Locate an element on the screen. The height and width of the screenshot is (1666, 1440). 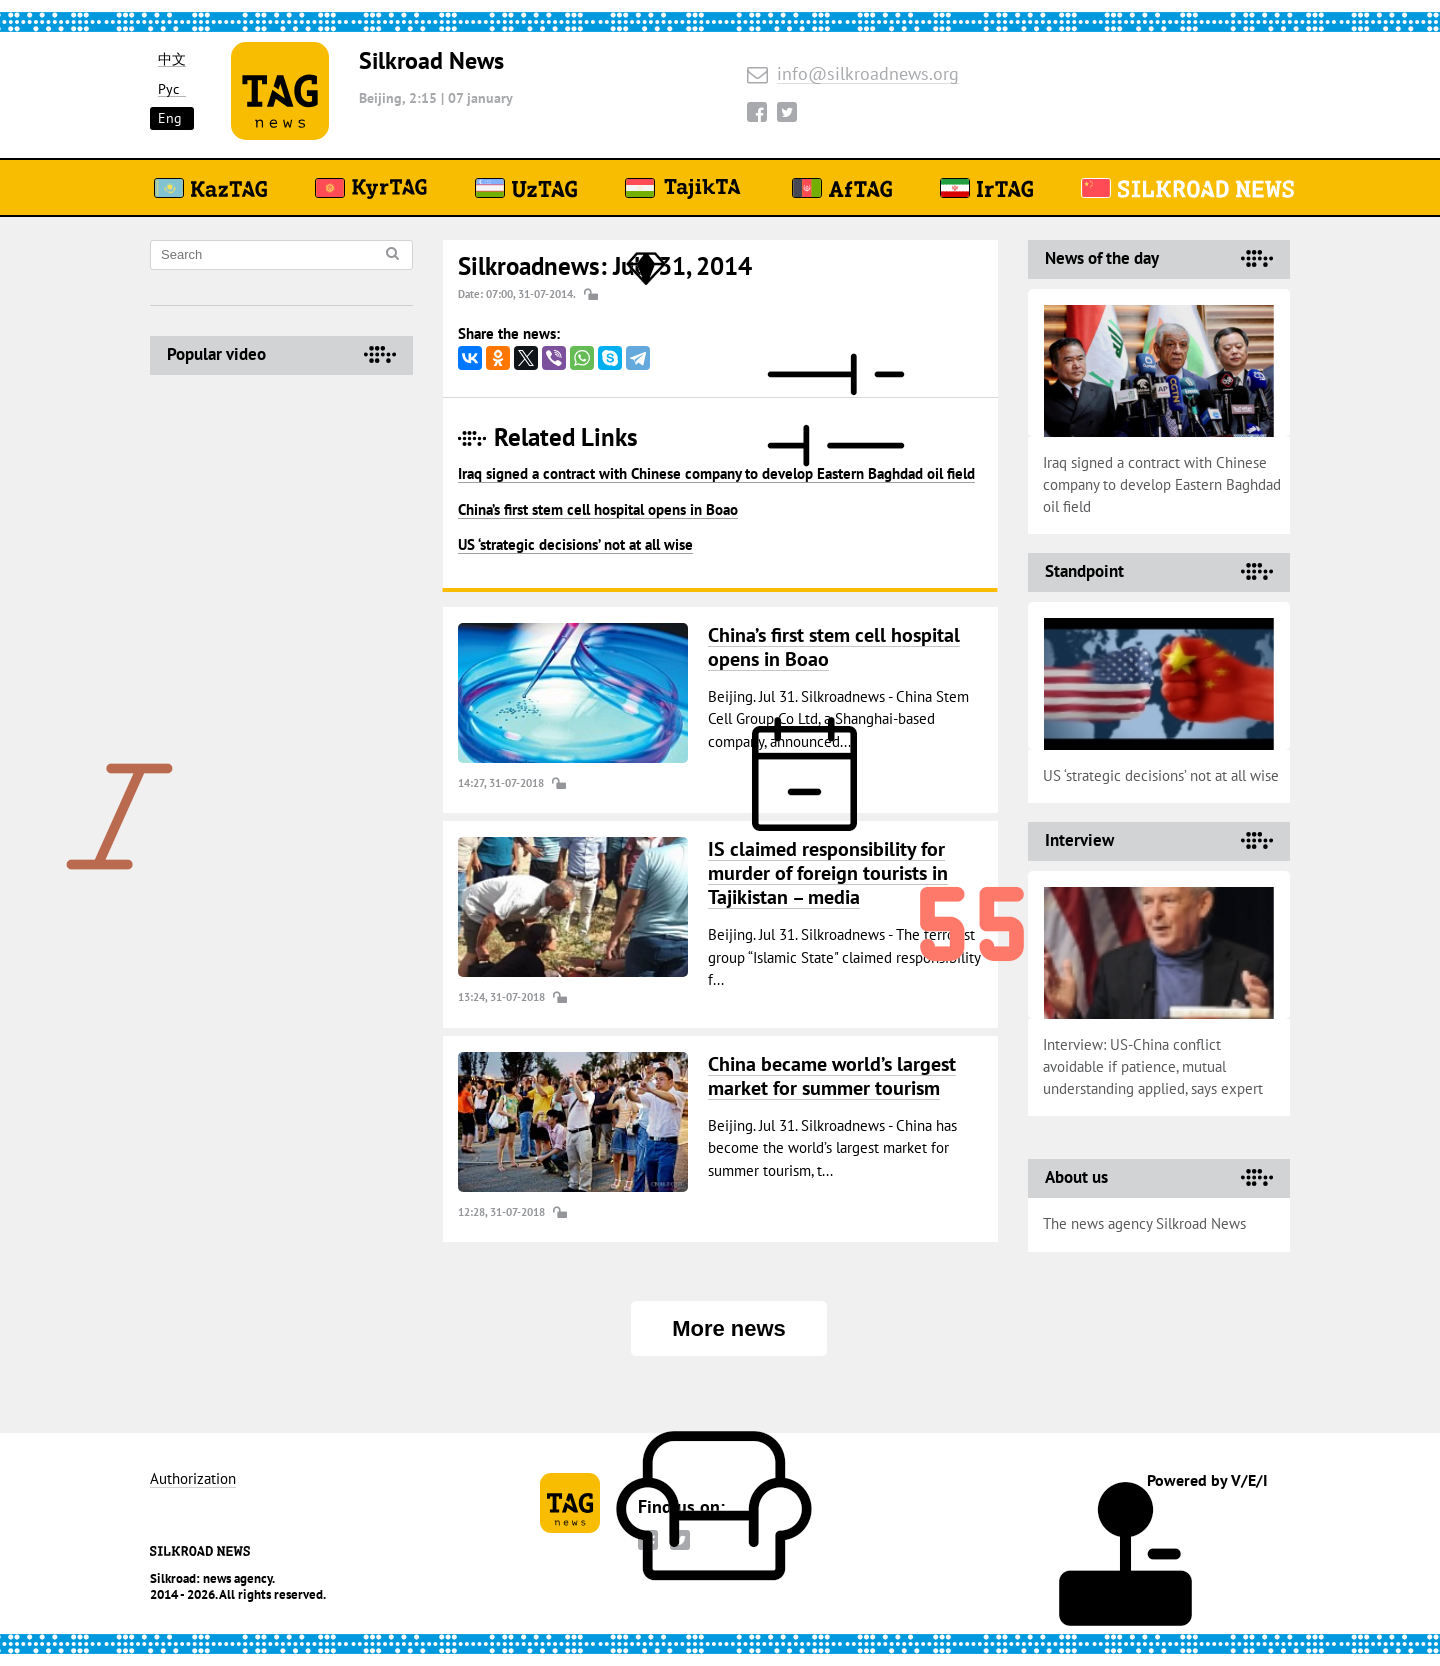
indicates item number 55 in a list or sequence is located at coordinates (972, 924).